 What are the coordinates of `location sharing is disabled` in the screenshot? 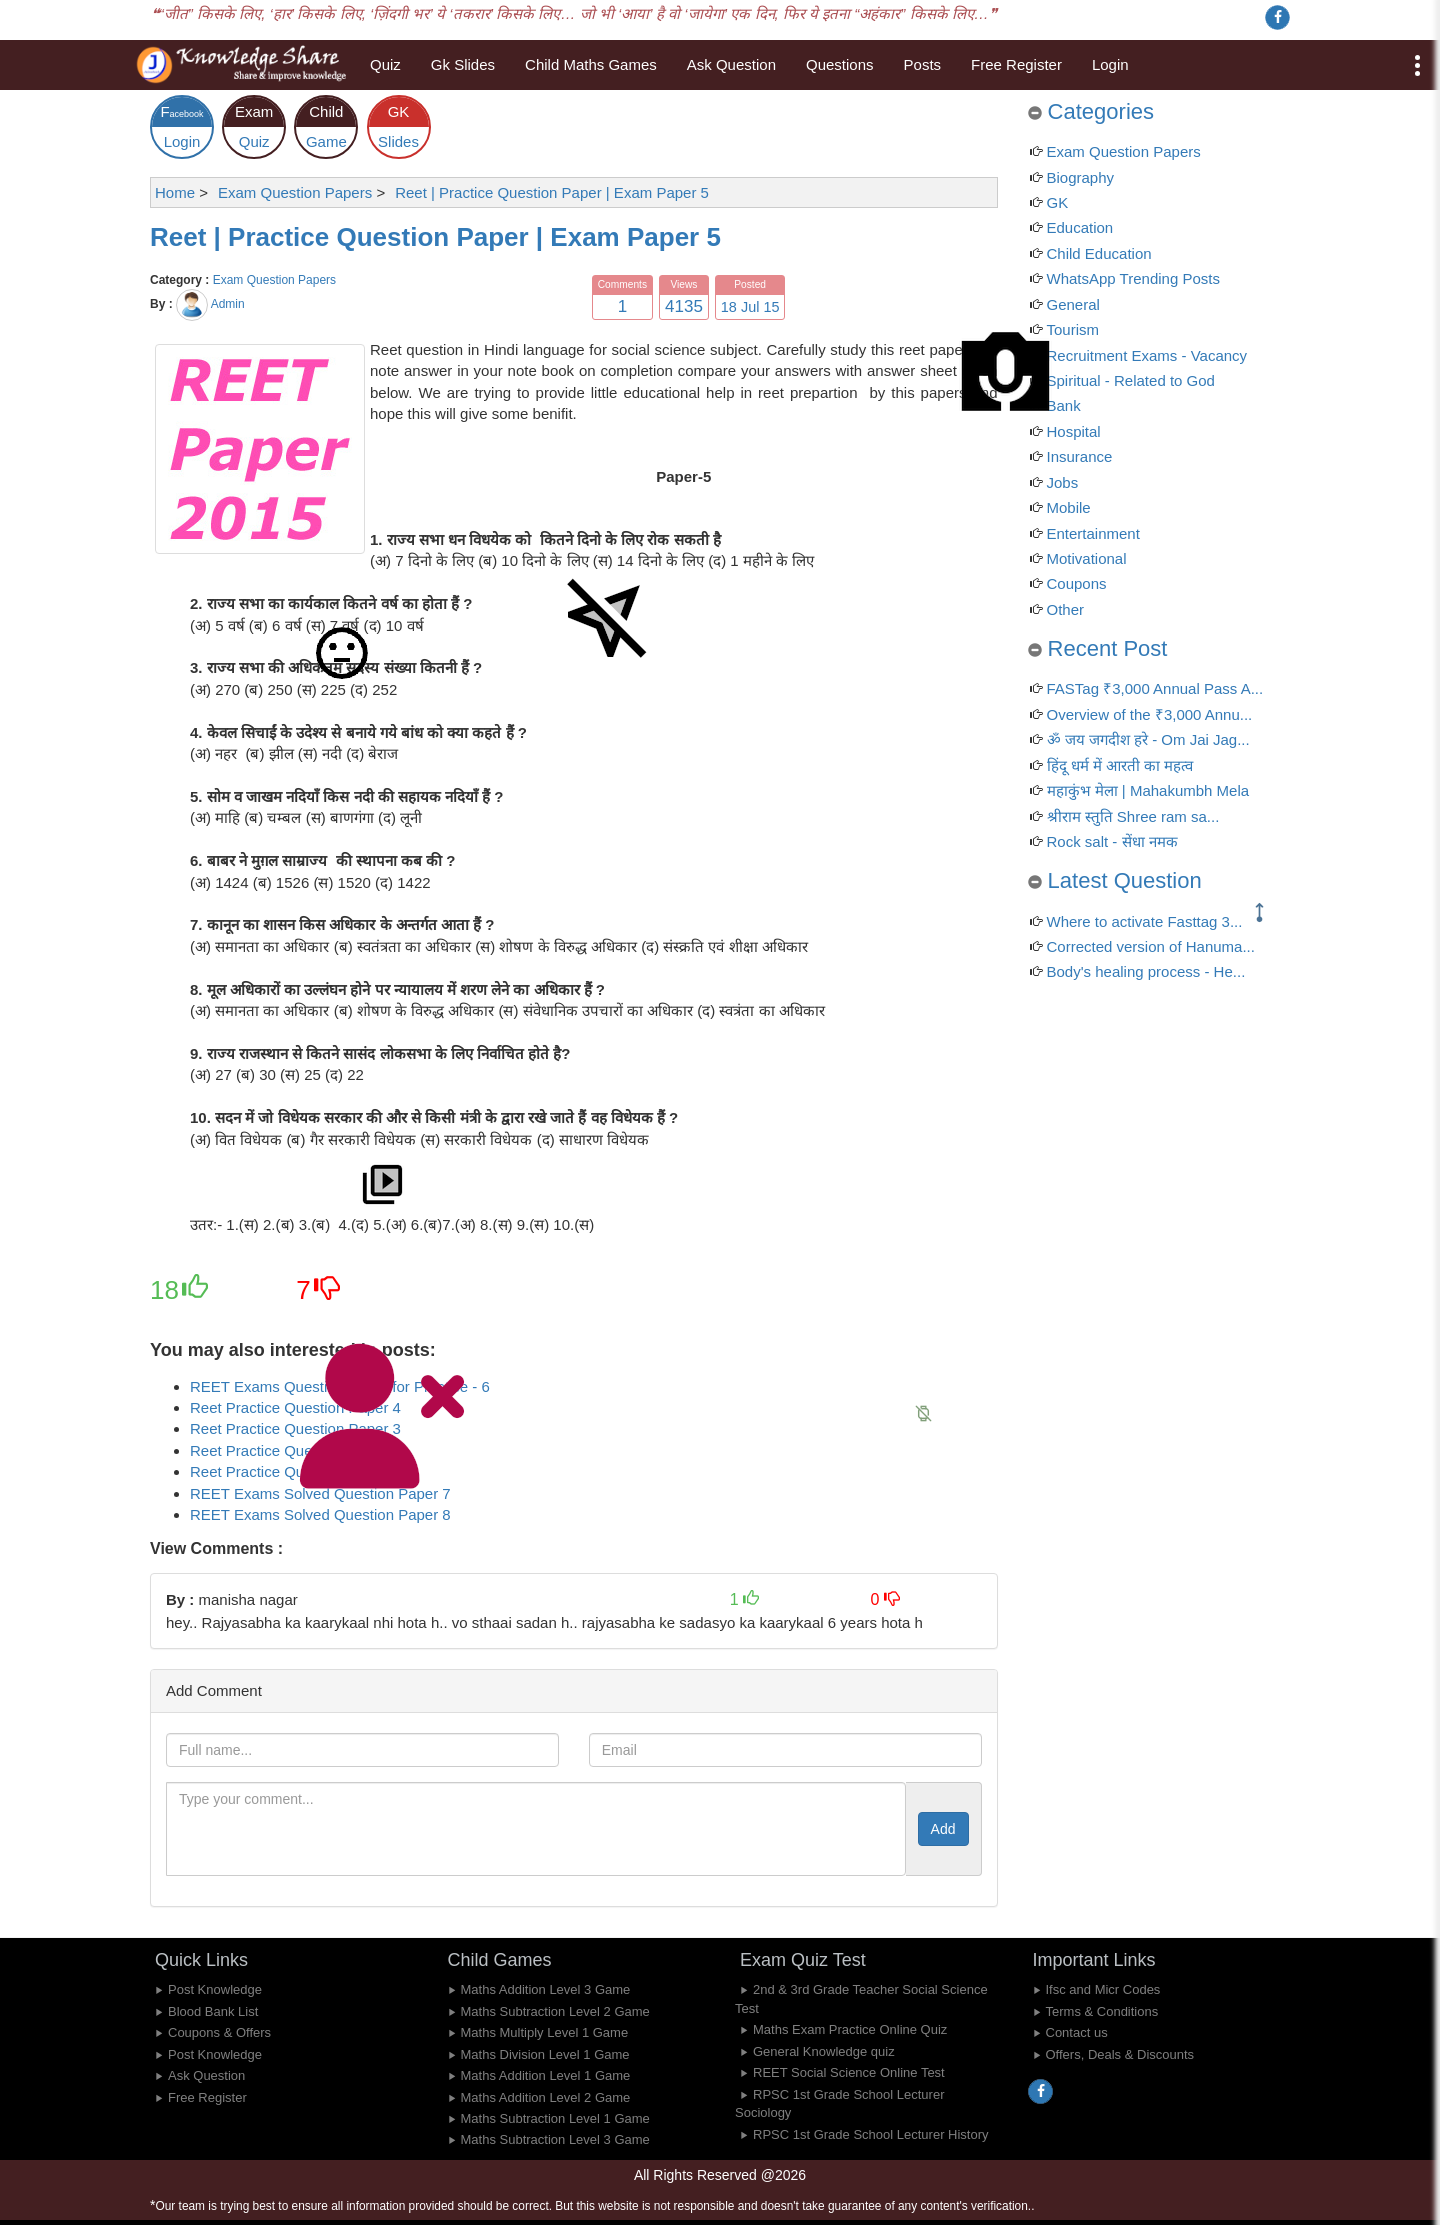 It's located at (604, 621).